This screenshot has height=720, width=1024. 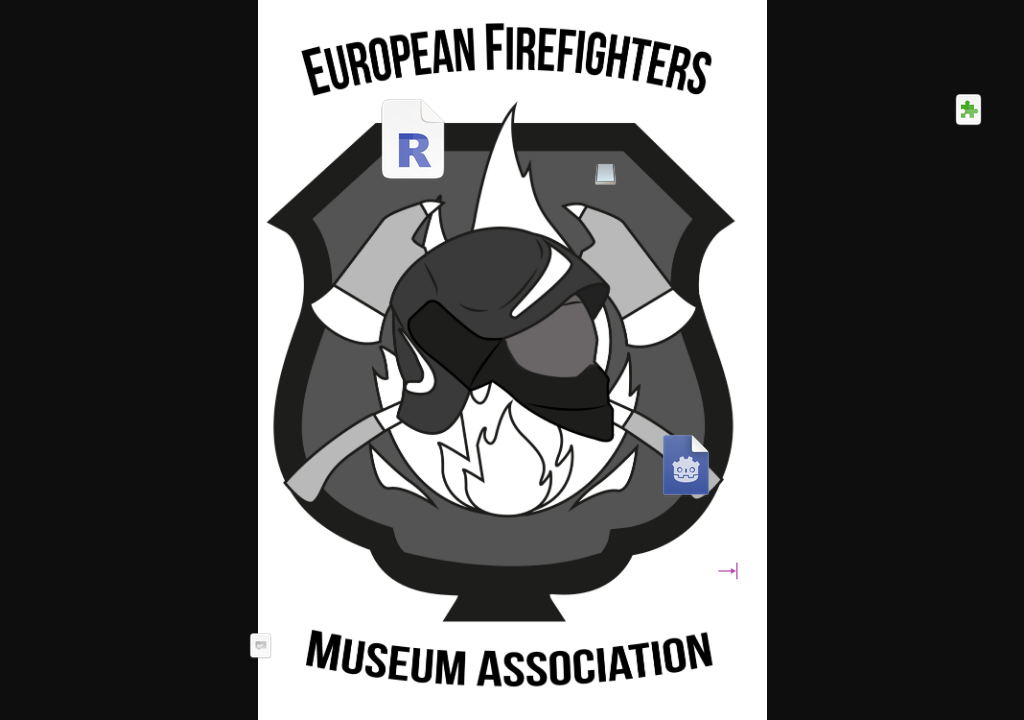 What do you see at coordinates (968, 109) in the screenshot?
I see `extension or plugin file type` at bounding box center [968, 109].